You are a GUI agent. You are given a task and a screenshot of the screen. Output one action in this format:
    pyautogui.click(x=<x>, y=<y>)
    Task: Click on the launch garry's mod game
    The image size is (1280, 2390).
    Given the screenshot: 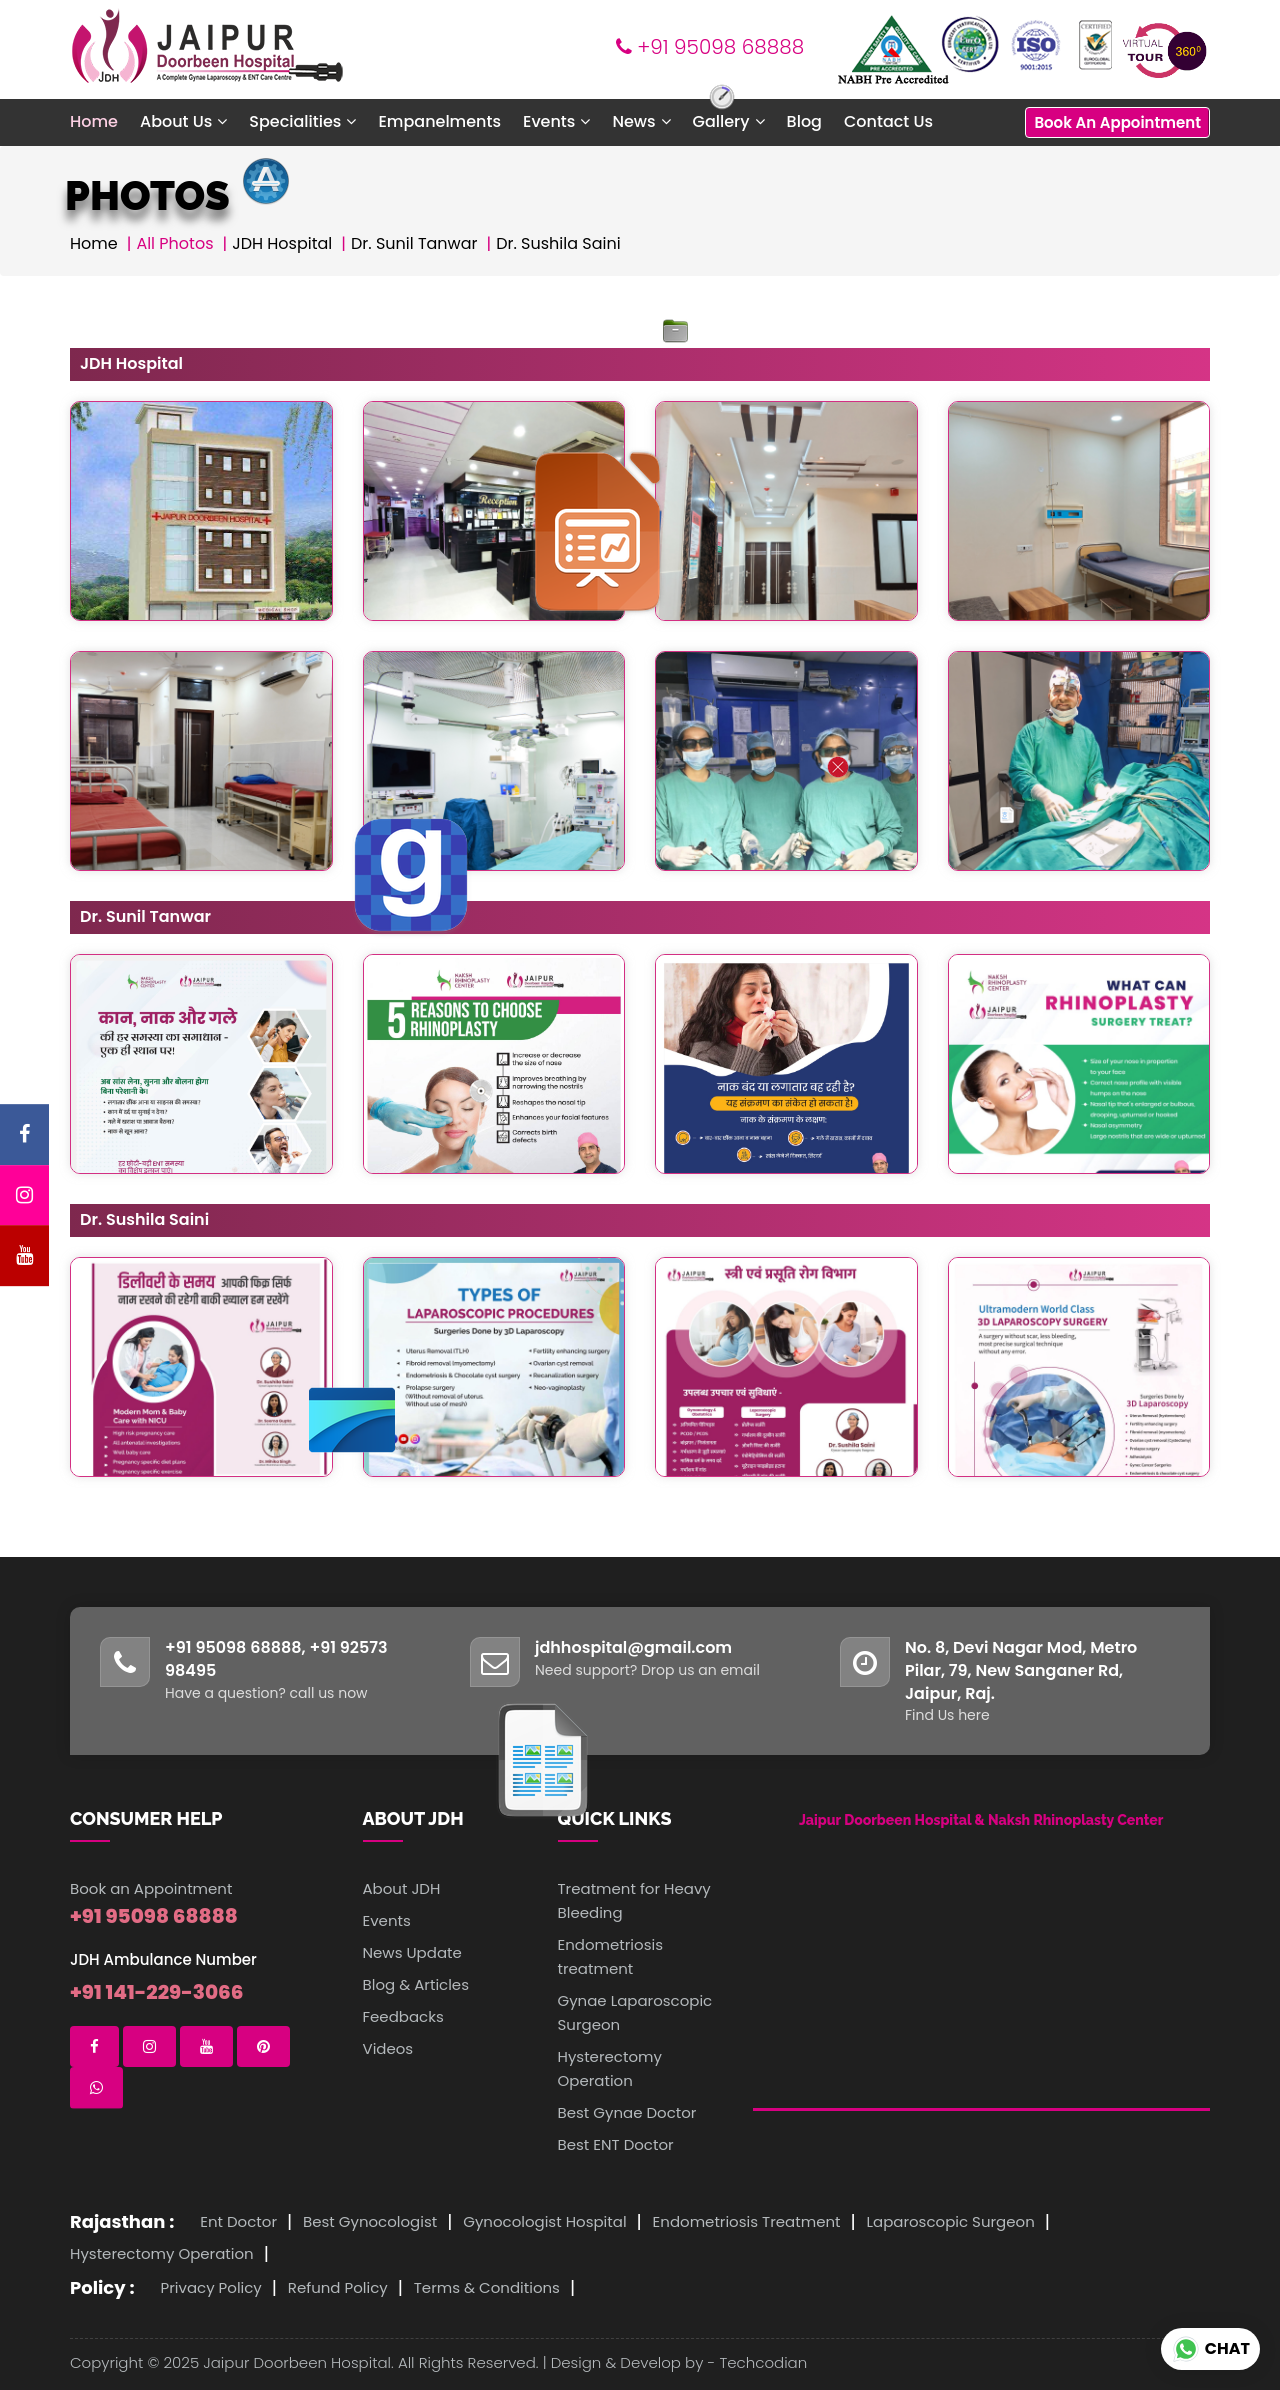 What is the action you would take?
    pyautogui.click(x=411, y=875)
    